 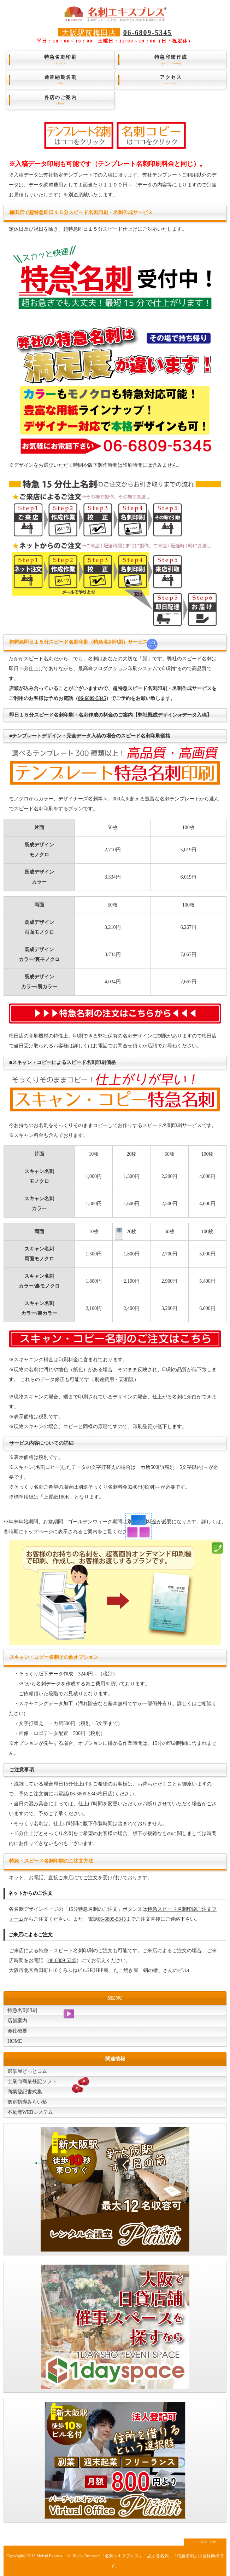 What do you see at coordinates (119, 1234) in the screenshot?
I see `classic iPod device icon` at bounding box center [119, 1234].